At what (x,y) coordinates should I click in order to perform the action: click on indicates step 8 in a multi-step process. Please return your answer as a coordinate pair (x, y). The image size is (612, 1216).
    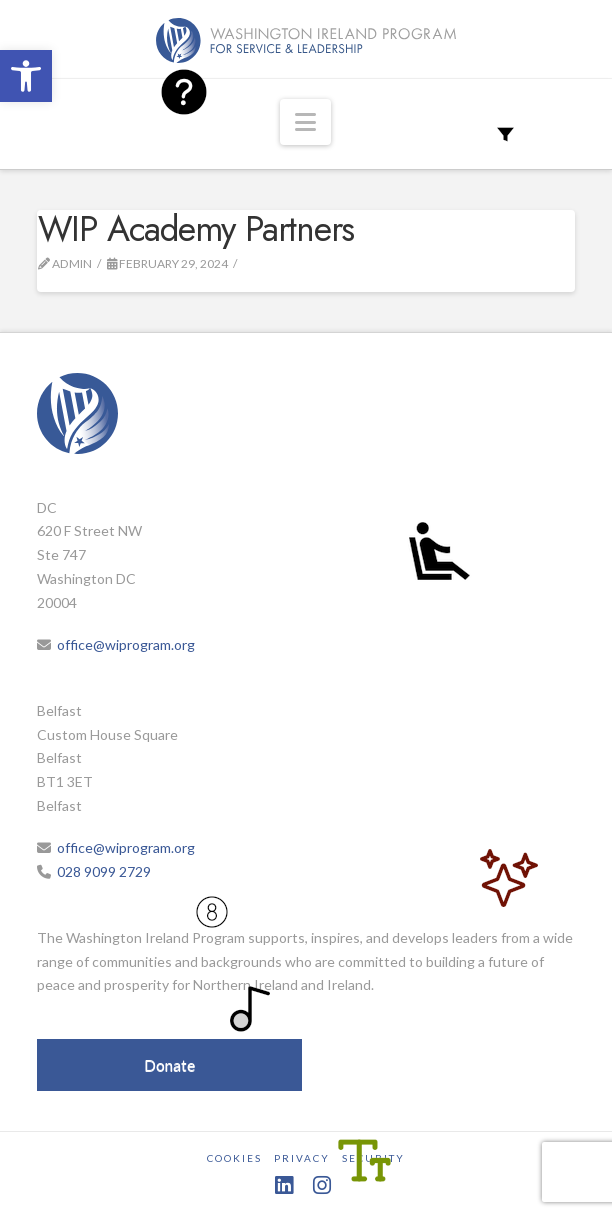
    Looking at the image, I should click on (212, 912).